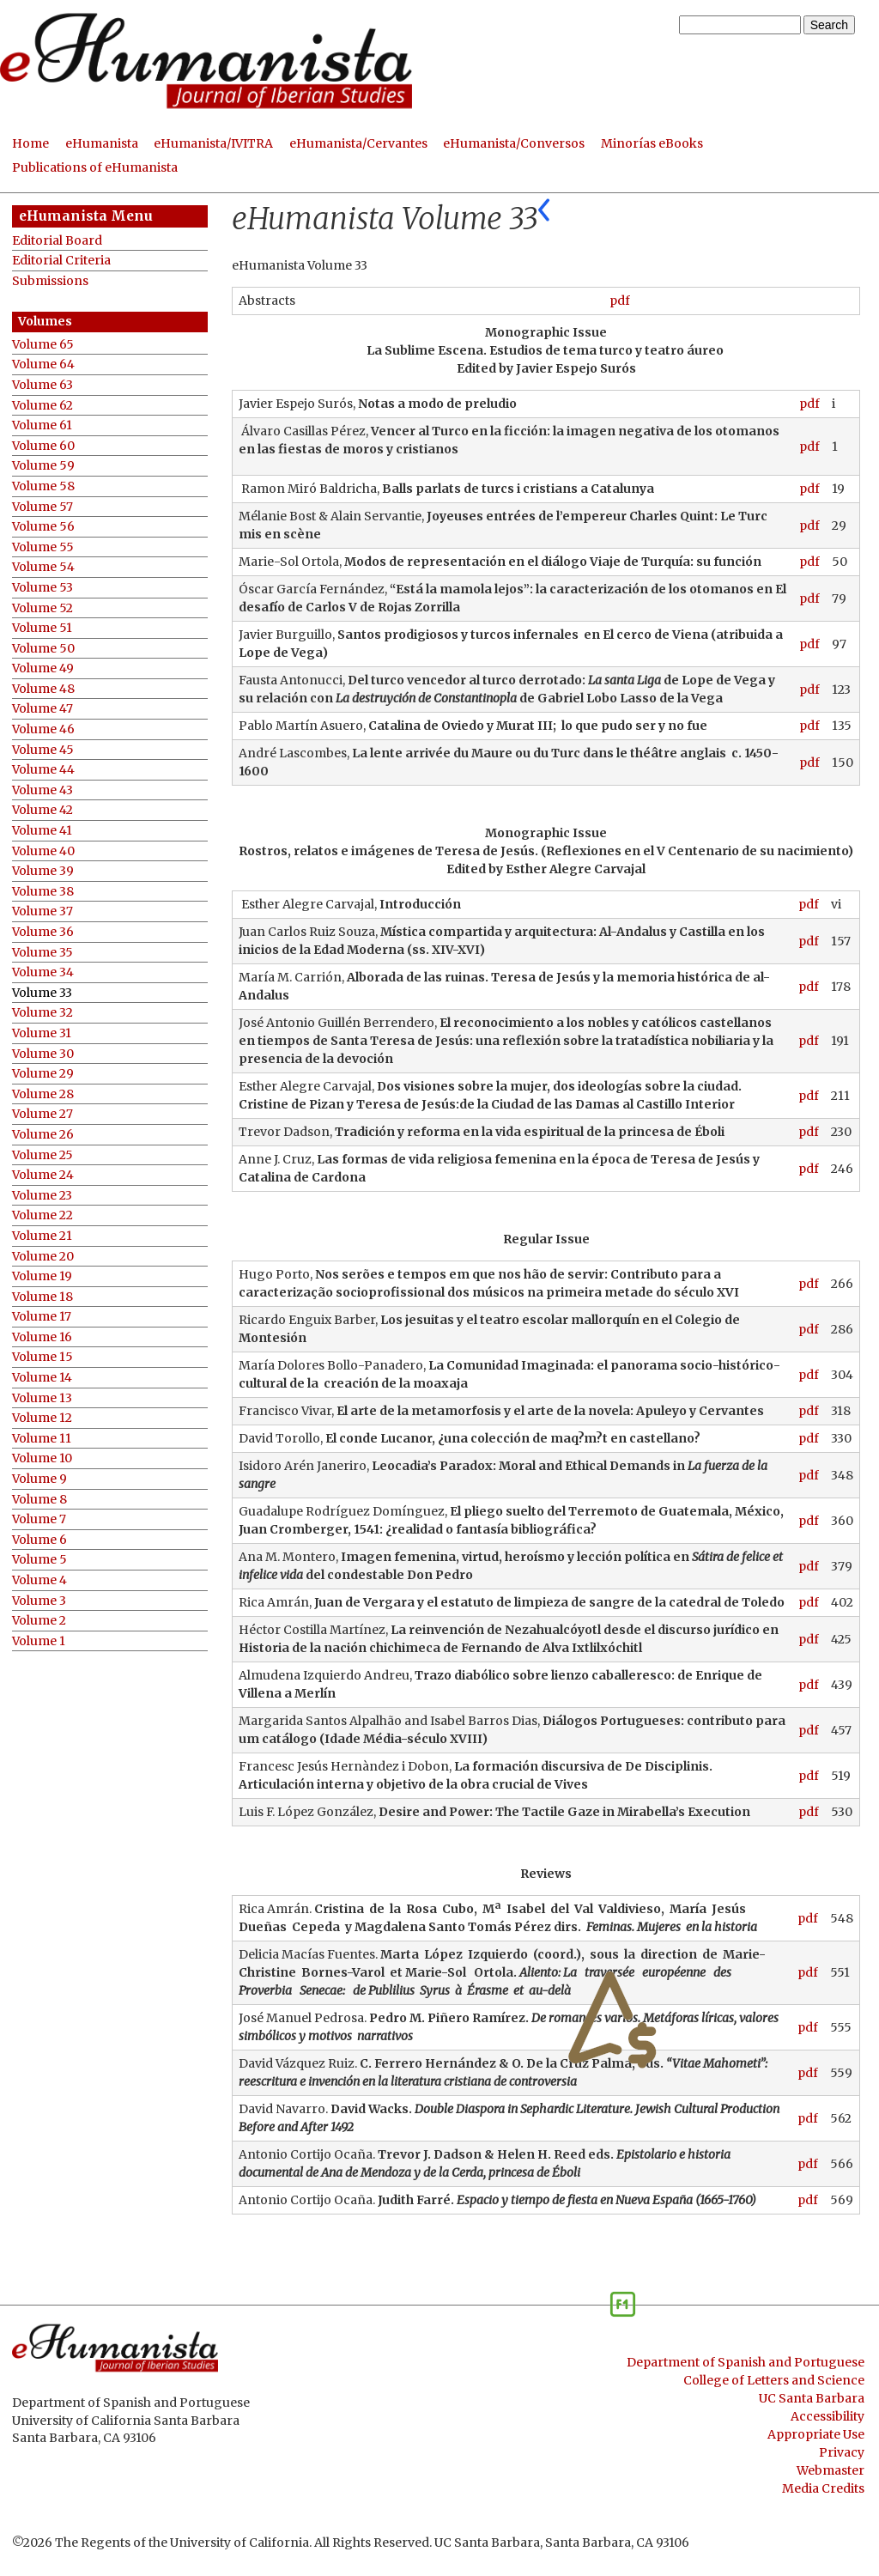 The width and height of the screenshot is (879, 2576). Describe the element at coordinates (609, 2017) in the screenshot. I see `navigate to nearby financial services` at that location.